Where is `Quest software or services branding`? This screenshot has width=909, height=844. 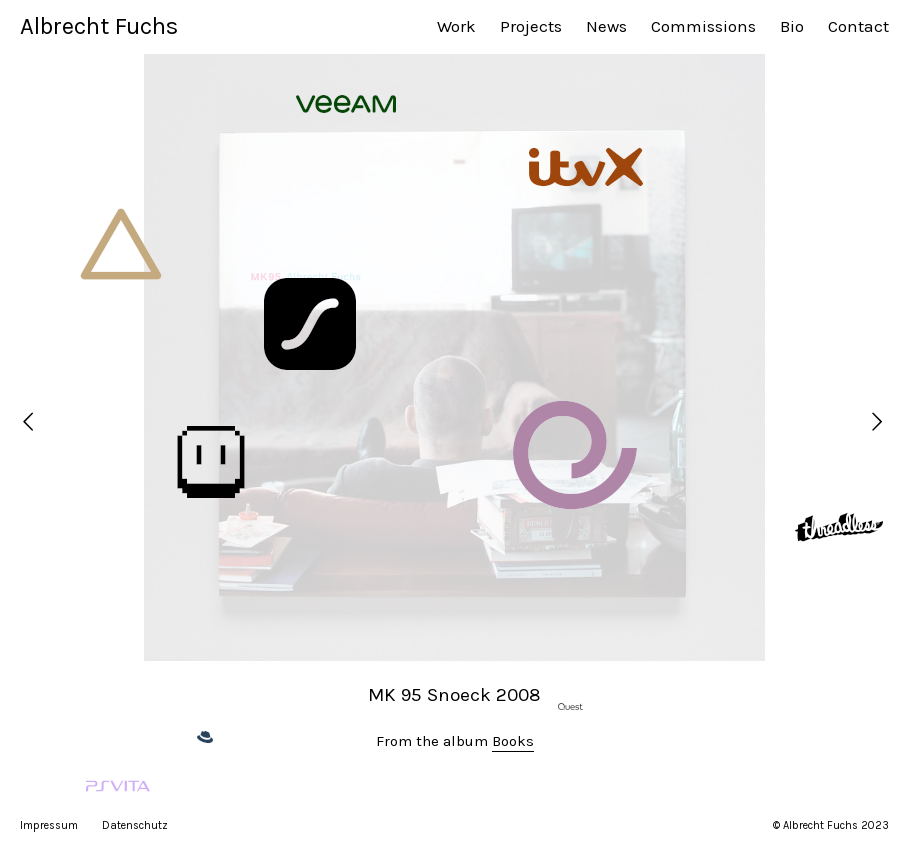 Quest software or services branding is located at coordinates (570, 706).